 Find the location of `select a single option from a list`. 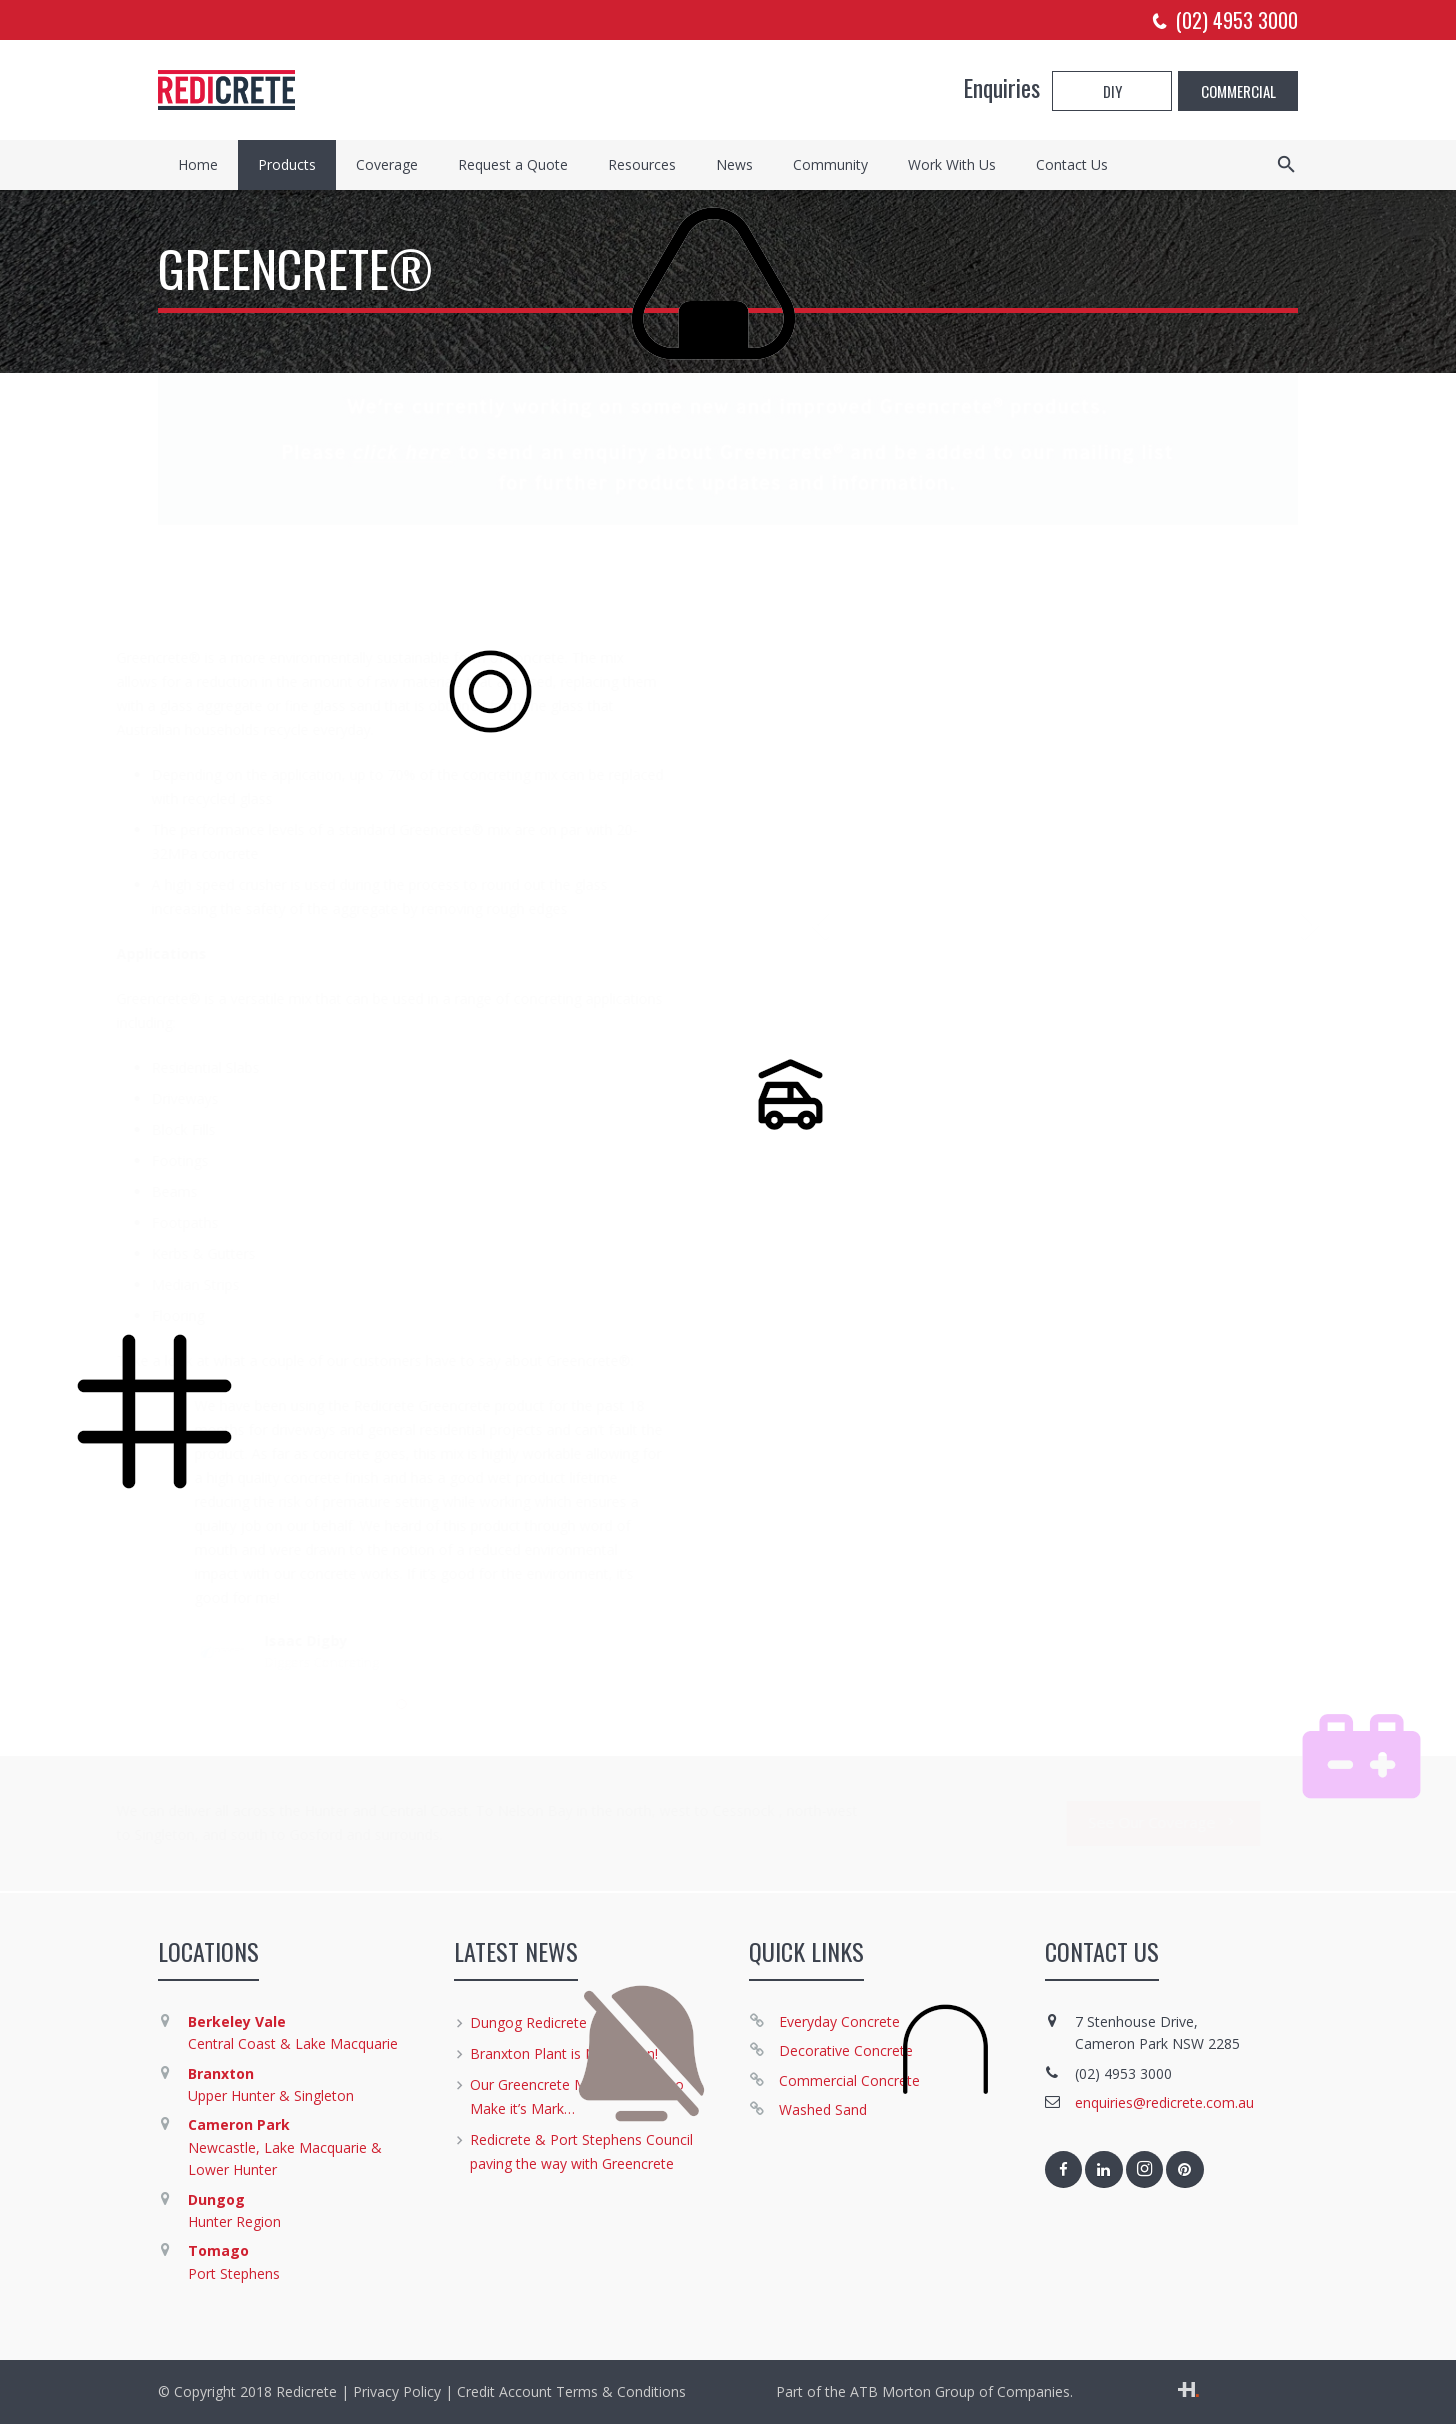

select a single option from a list is located at coordinates (490, 691).